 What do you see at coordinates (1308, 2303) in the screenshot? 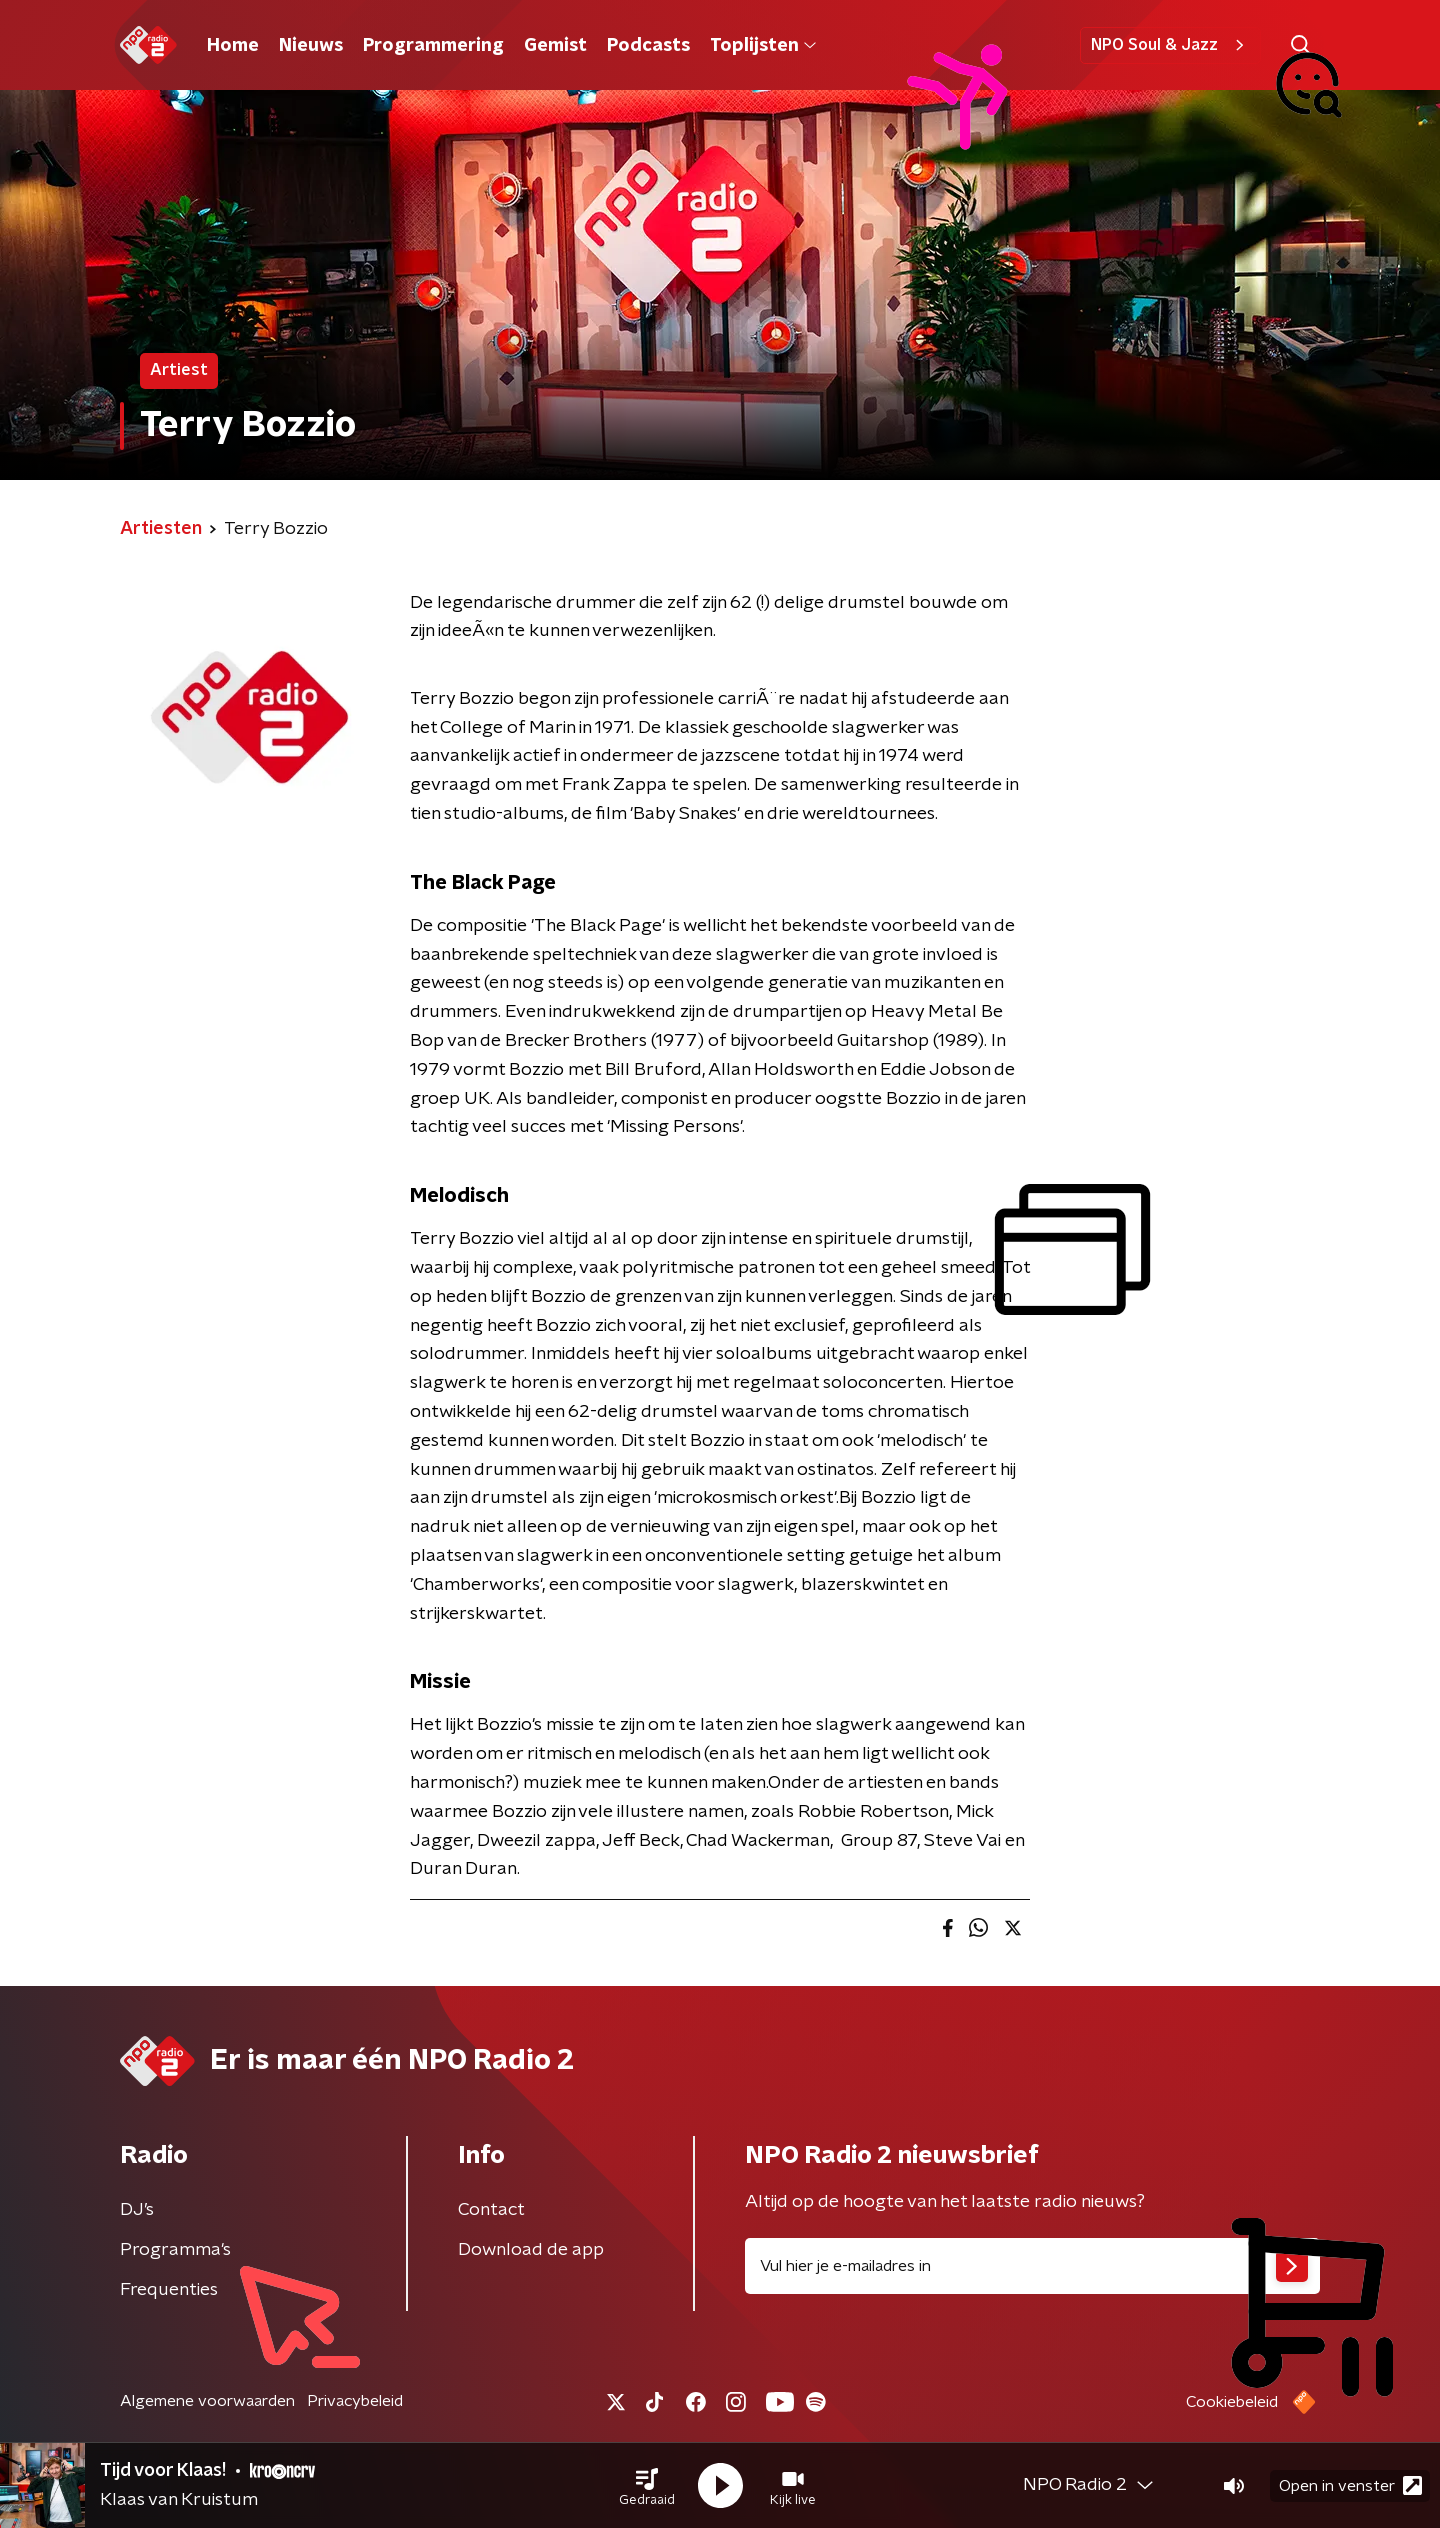
I see `pause or hold your shopping cart` at bounding box center [1308, 2303].